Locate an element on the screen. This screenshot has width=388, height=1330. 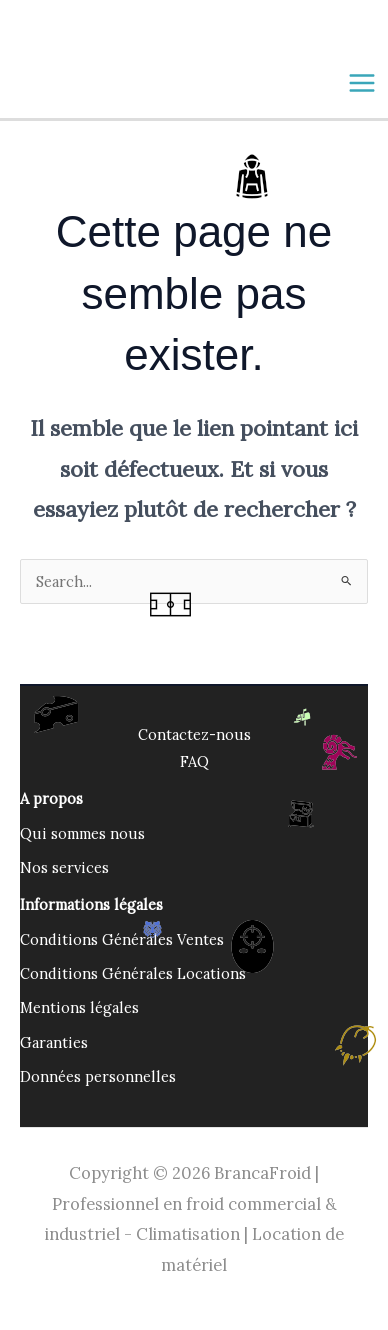
equip a tribal or primitive accessory is located at coordinates (355, 1045).